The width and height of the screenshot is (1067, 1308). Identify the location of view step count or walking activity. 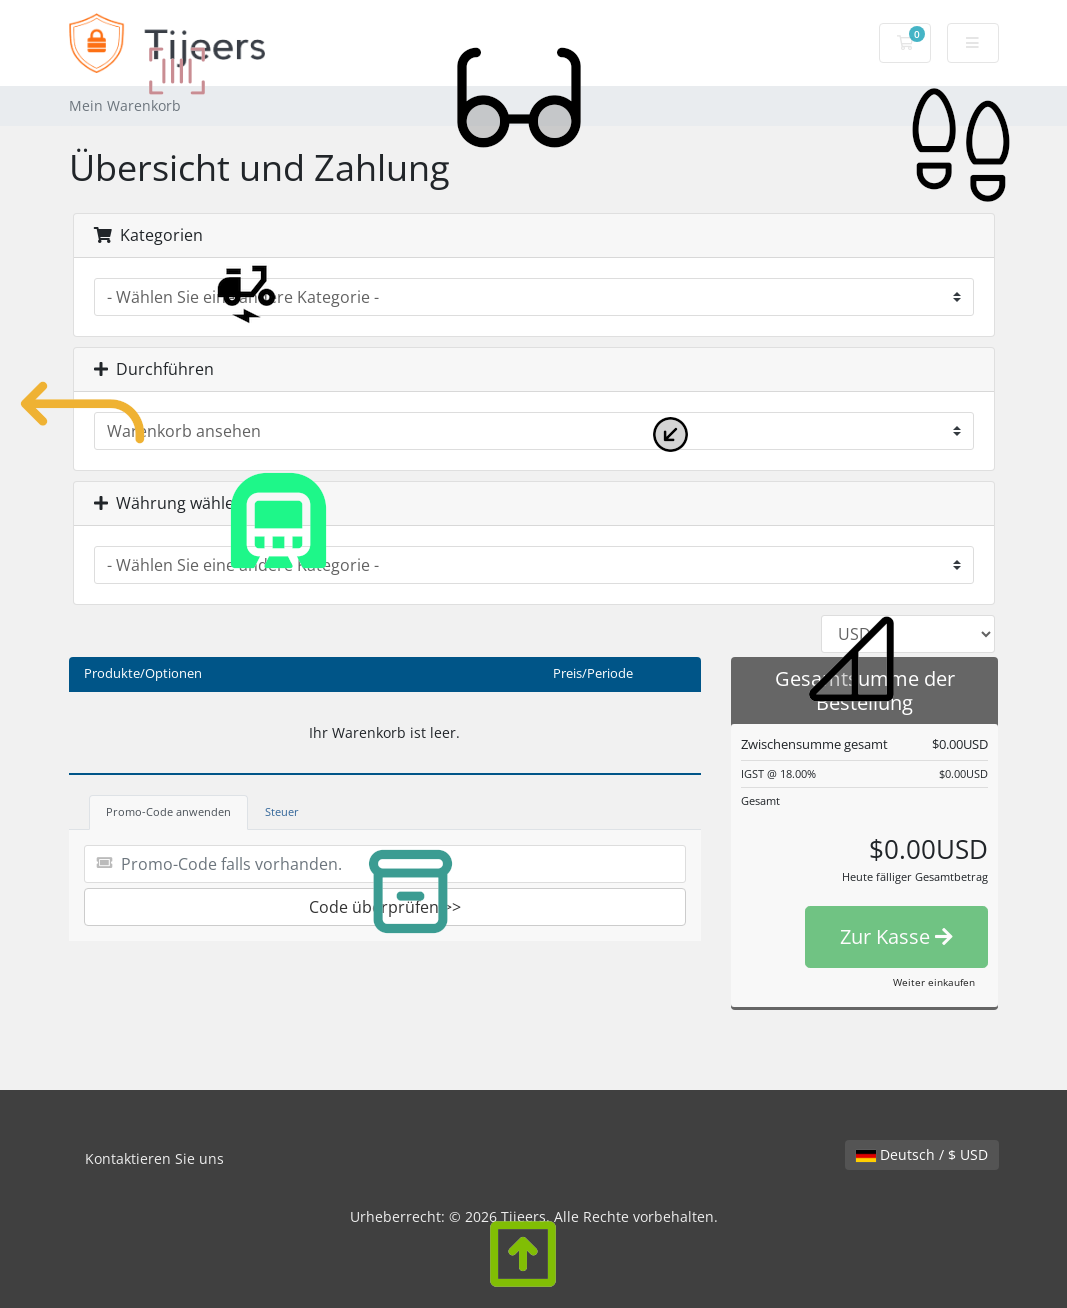
(961, 145).